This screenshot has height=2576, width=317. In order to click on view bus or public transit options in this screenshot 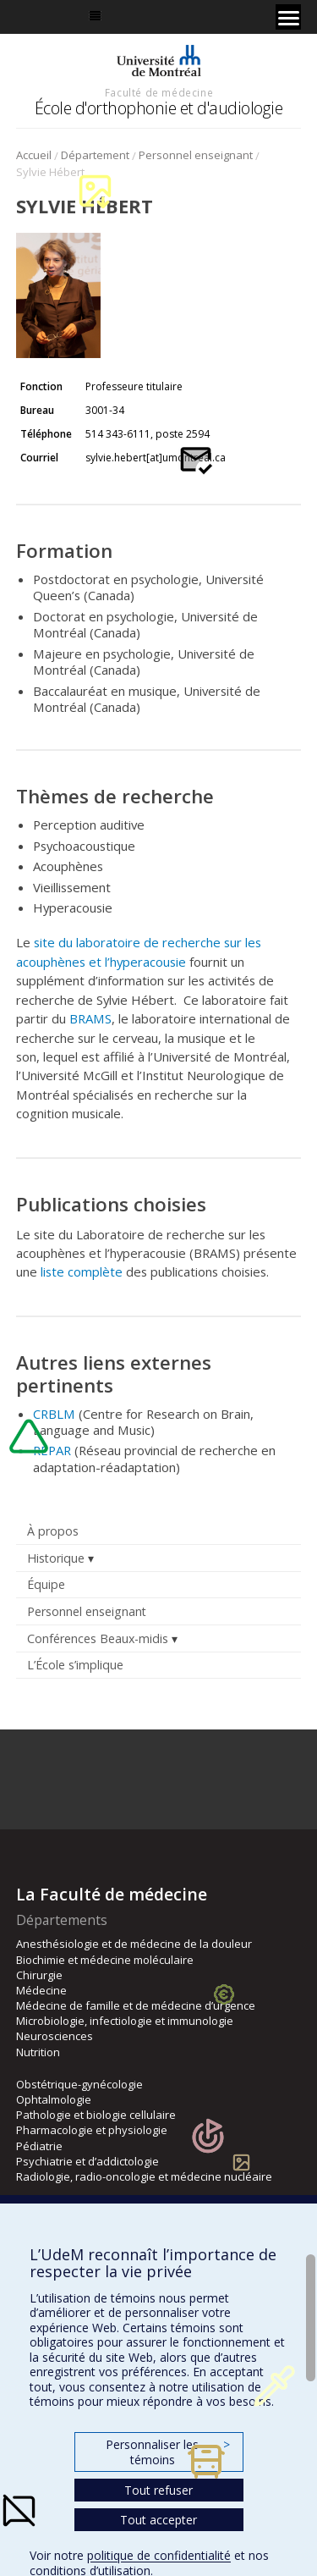, I will do `click(206, 2462)`.